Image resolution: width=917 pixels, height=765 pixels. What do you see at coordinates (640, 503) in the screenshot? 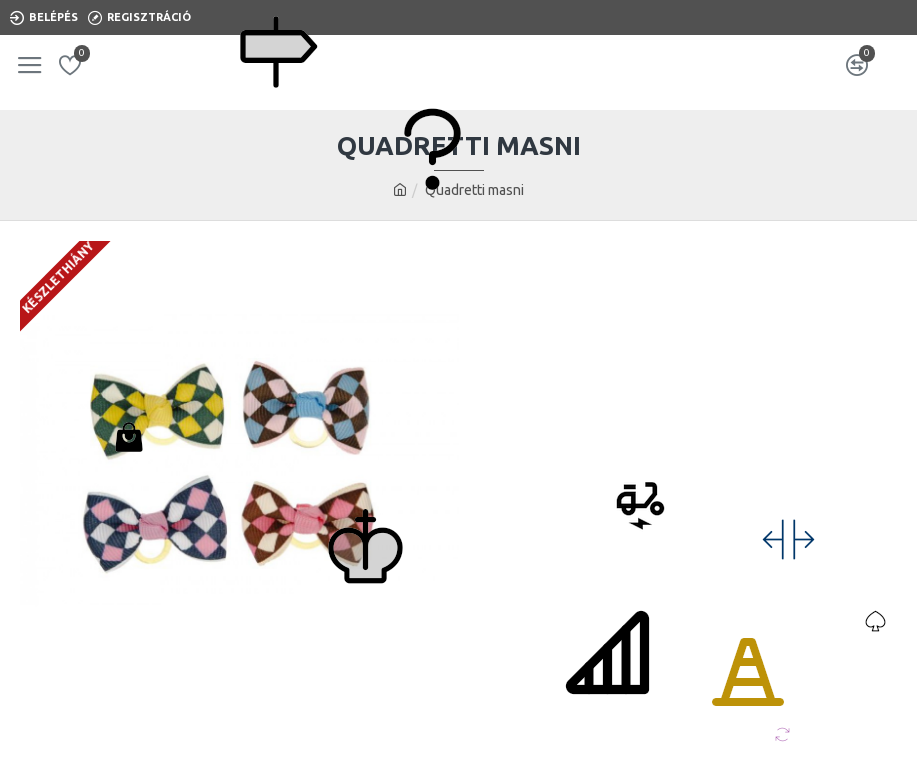
I see `select electric moped as transportation mode` at bounding box center [640, 503].